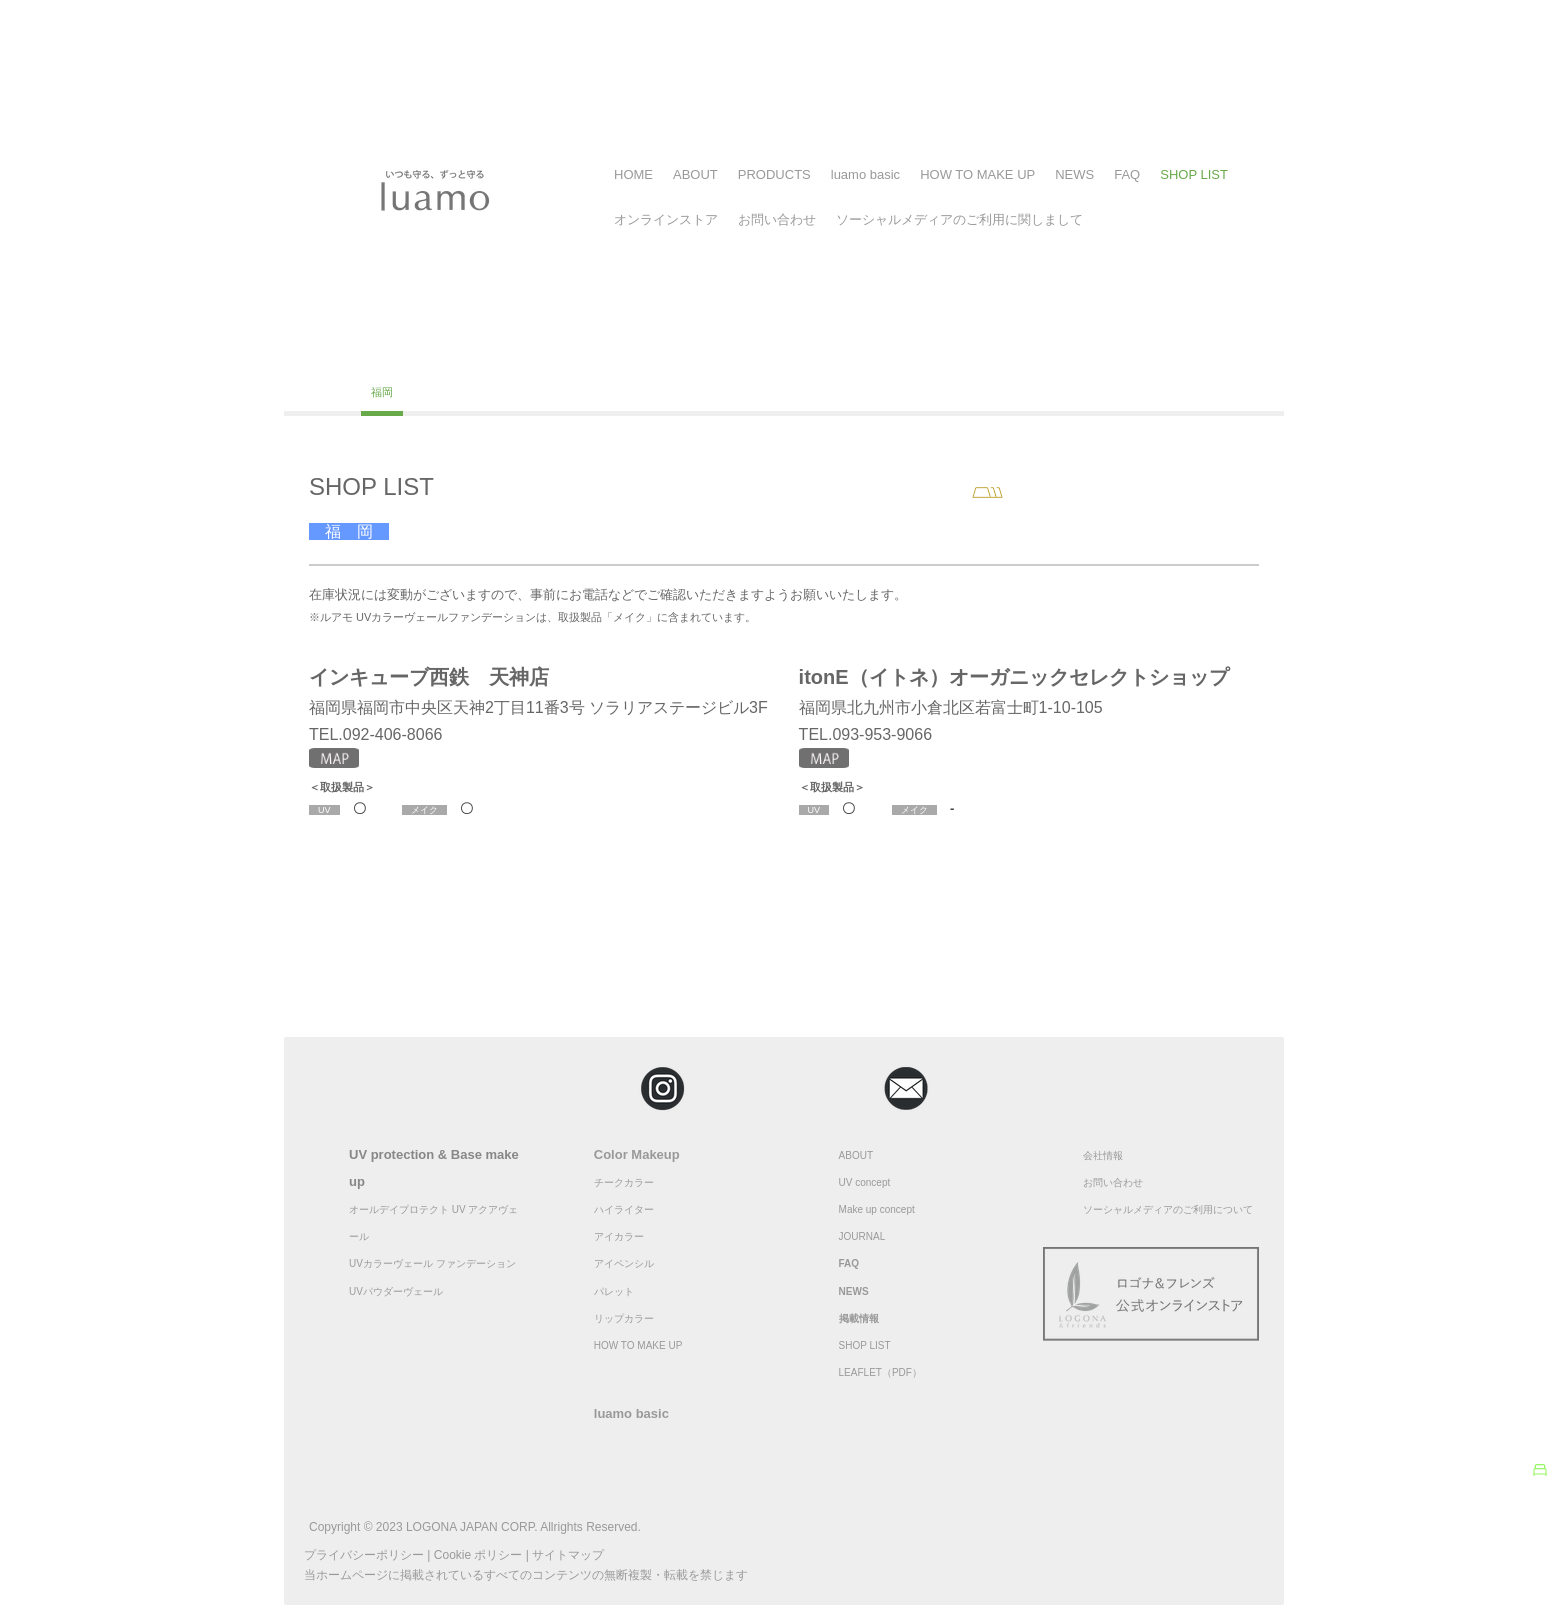 The height and width of the screenshot is (1605, 1568). I want to click on select single bed accommodation, so click(1540, 1470).